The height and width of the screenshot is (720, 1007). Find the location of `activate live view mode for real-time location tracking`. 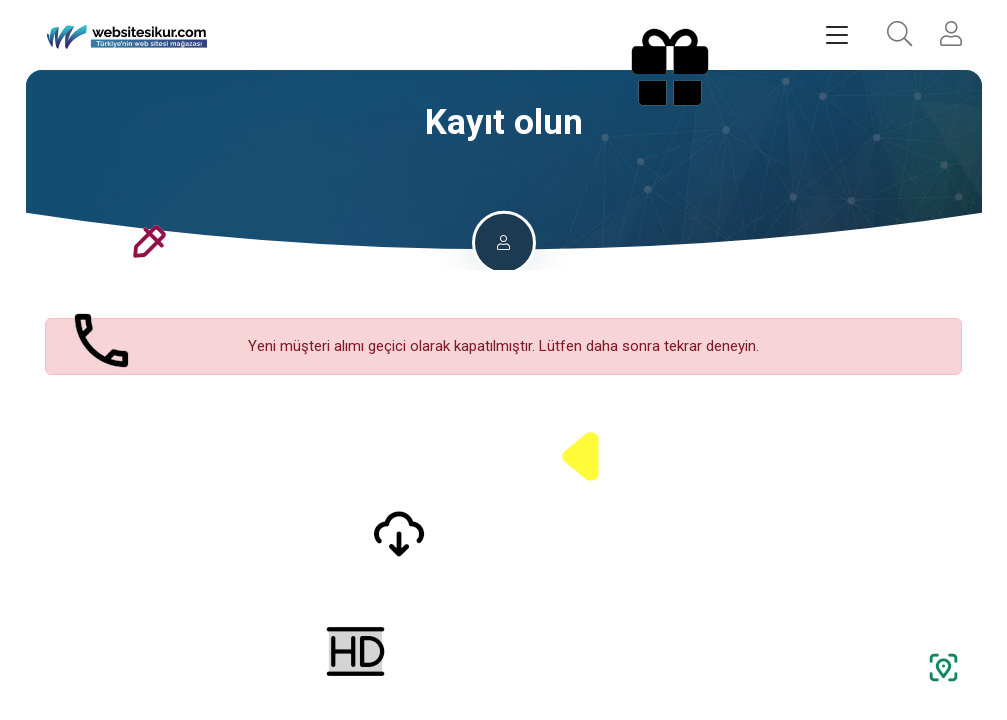

activate live view mode for real-time location tracking is located at coordinates (943, 667).